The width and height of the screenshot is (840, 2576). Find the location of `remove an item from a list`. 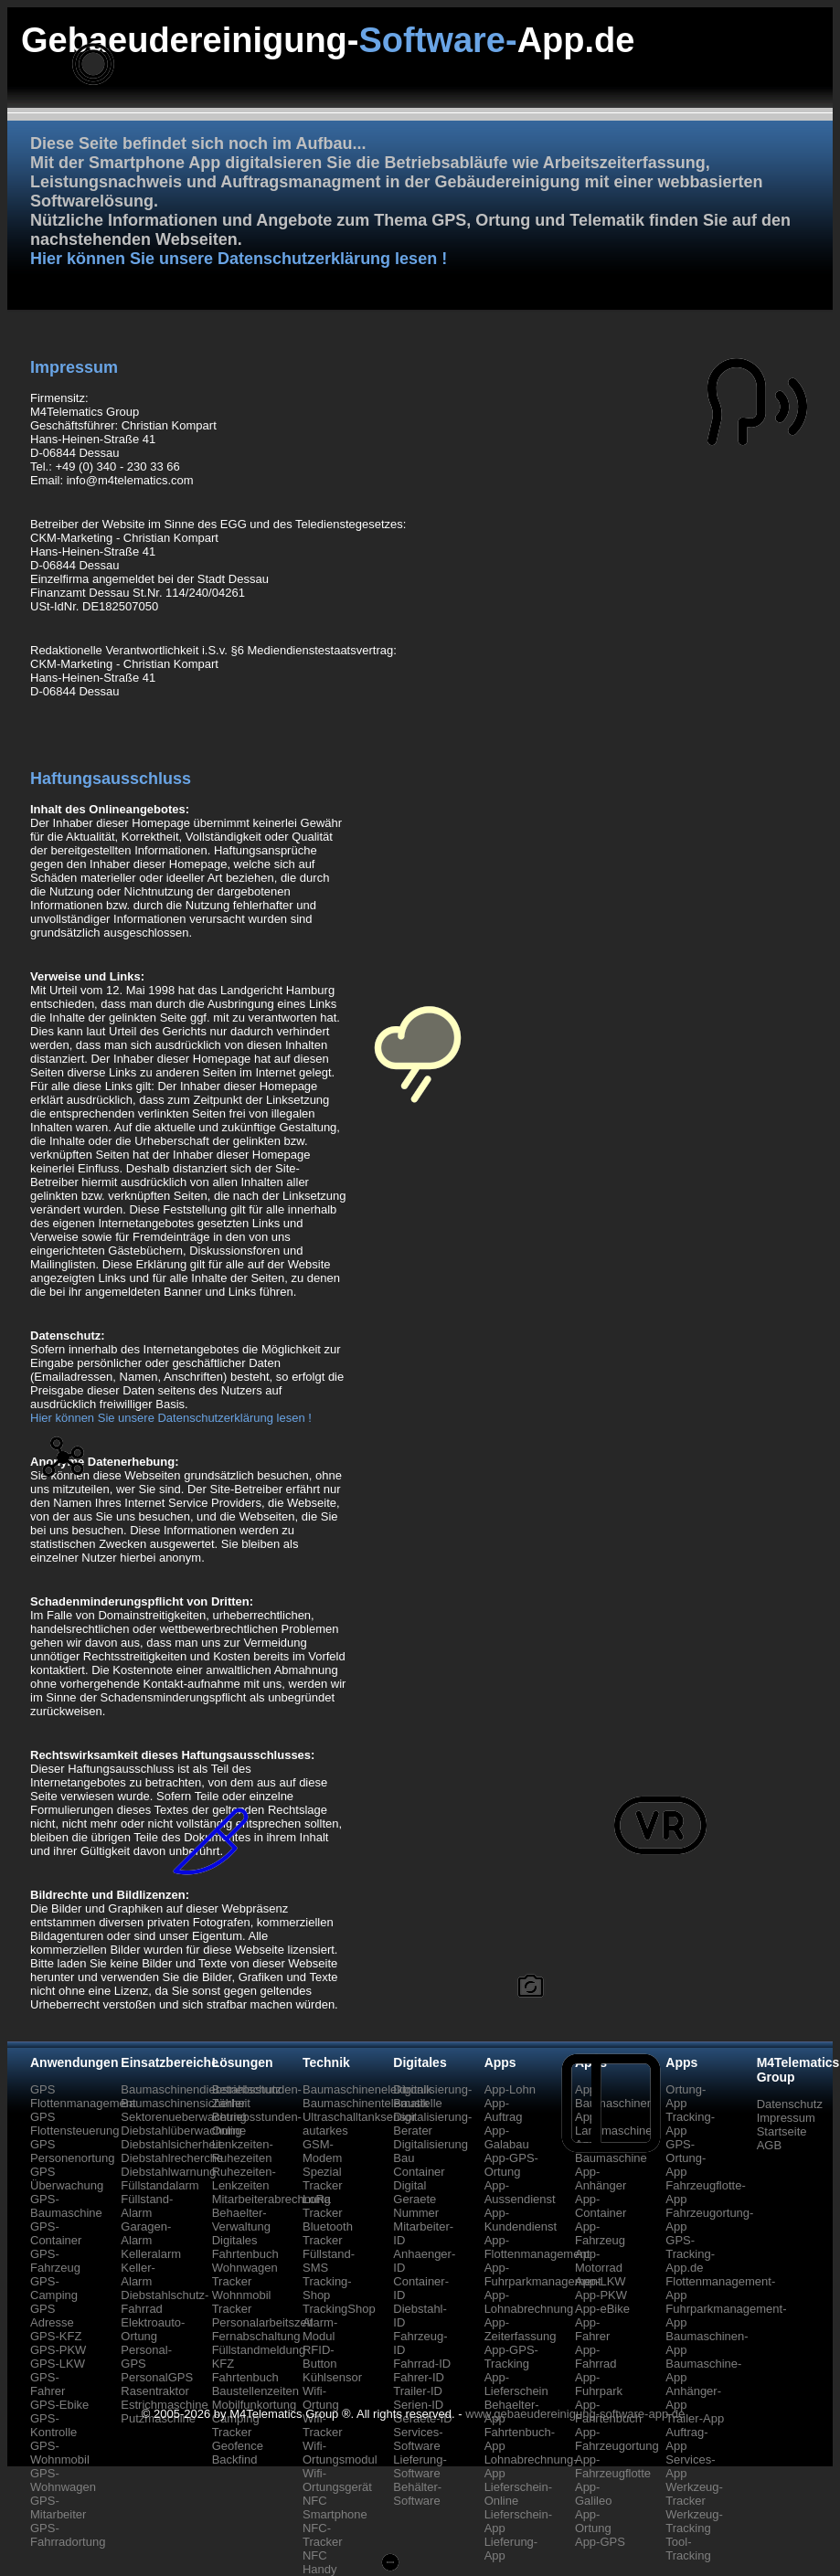

remove an item from a list is located at coordinates (390, 2562).